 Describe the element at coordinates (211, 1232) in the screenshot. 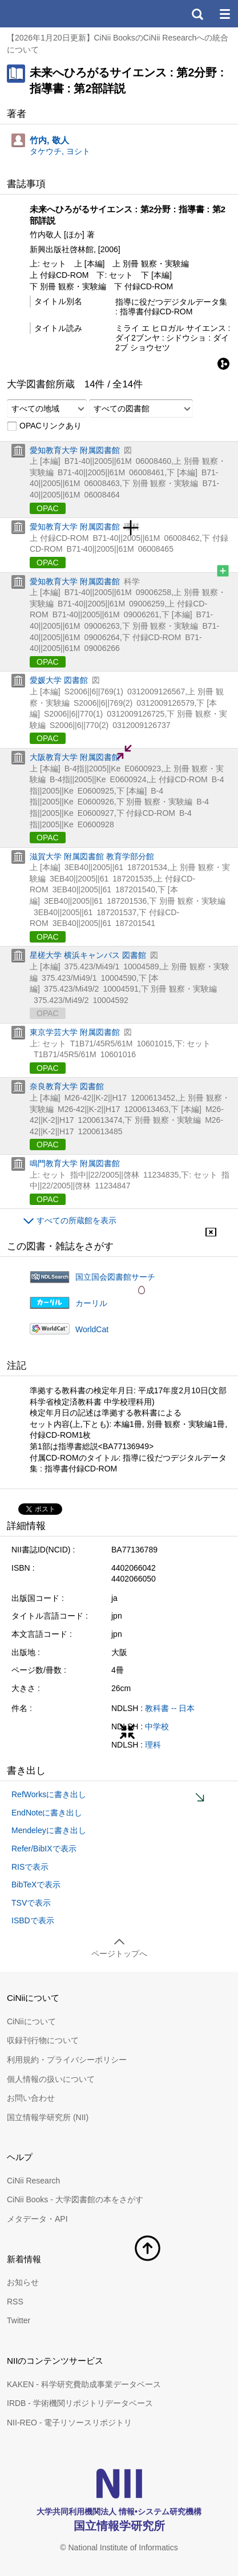

I see `cancel or close a presentation` at that location.